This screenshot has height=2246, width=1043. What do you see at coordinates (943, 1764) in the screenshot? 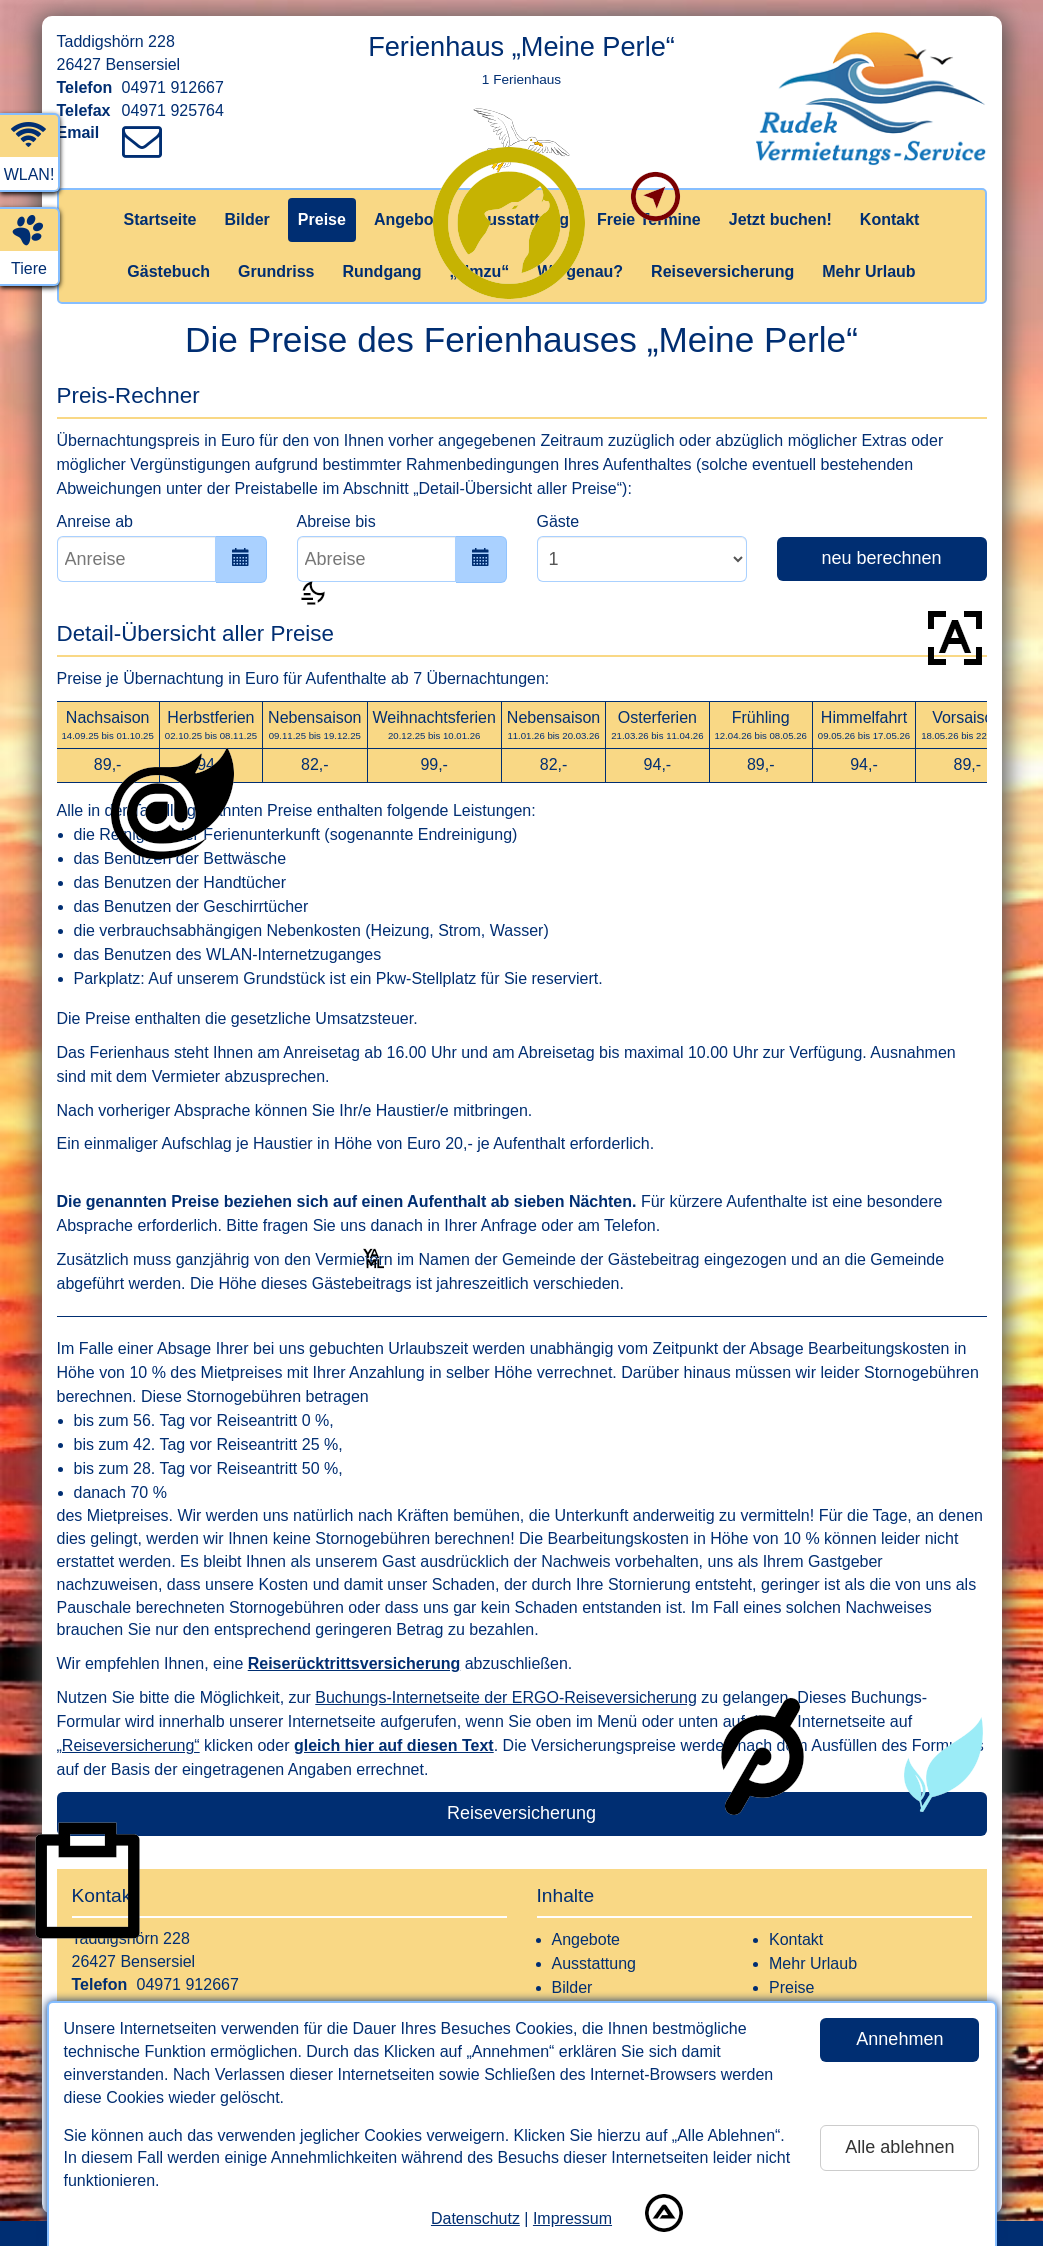
I see `open paperless-ngx document management app` at bounding box center [943, 1764].